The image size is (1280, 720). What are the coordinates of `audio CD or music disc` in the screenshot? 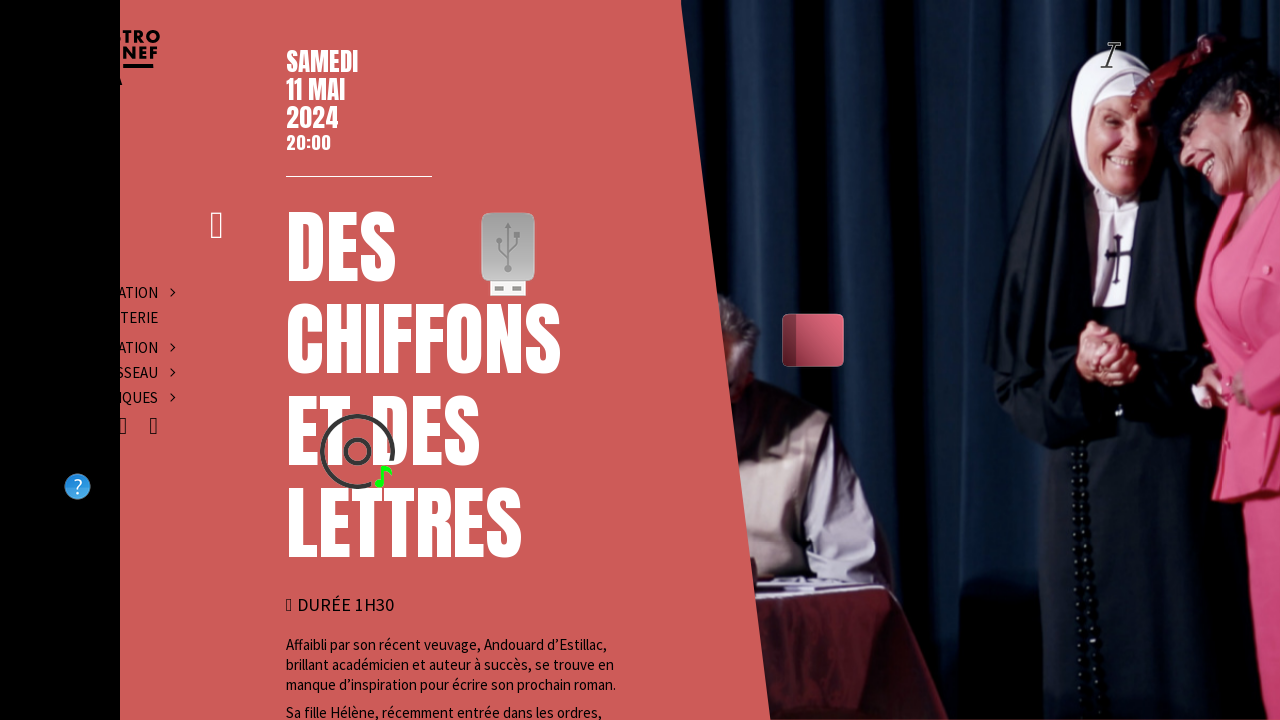 It's located at (357, 451).